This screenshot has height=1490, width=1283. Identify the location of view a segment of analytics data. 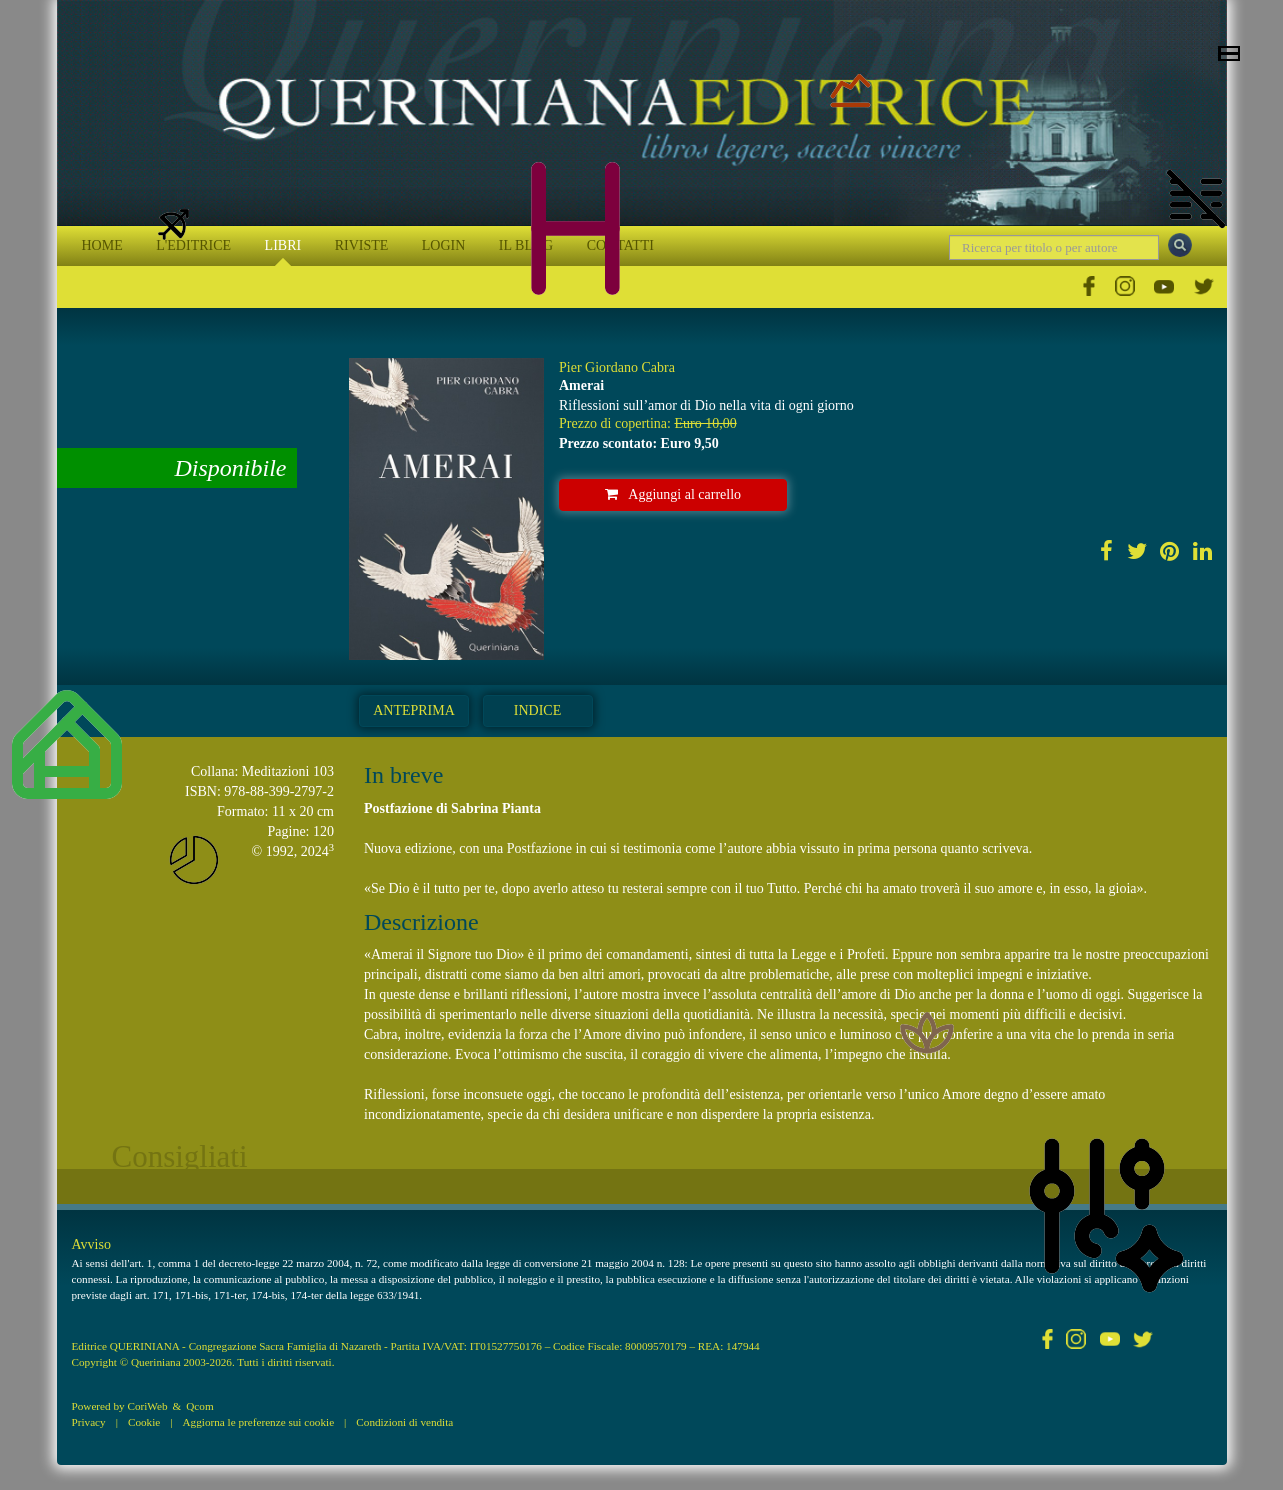
(194, 860).